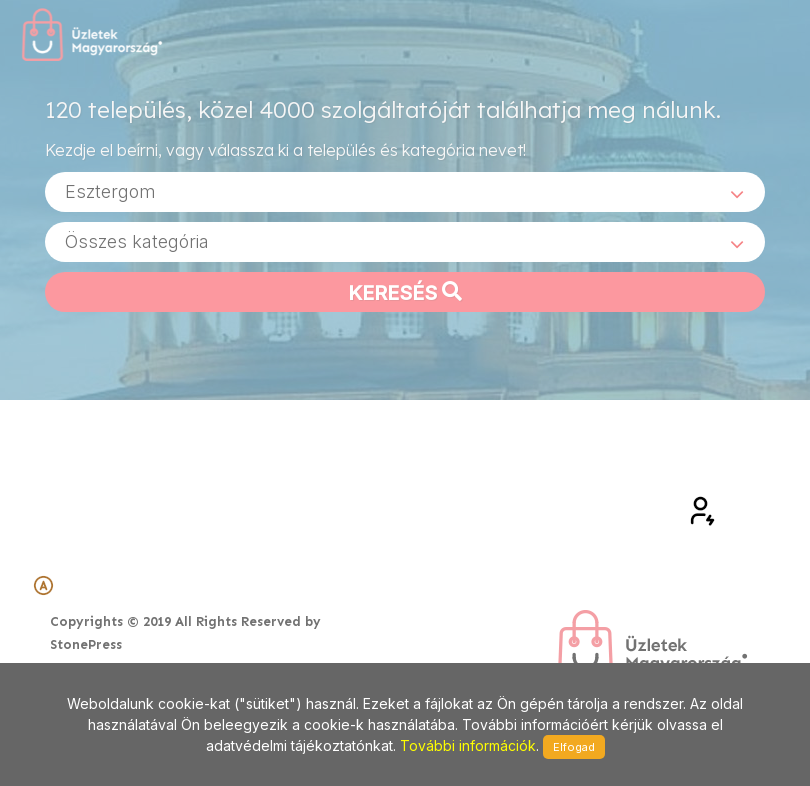  What do you see at coordinates (700, 510) in the screenshot?
I see `user account with quick actions` at bounding box center [700, 510].